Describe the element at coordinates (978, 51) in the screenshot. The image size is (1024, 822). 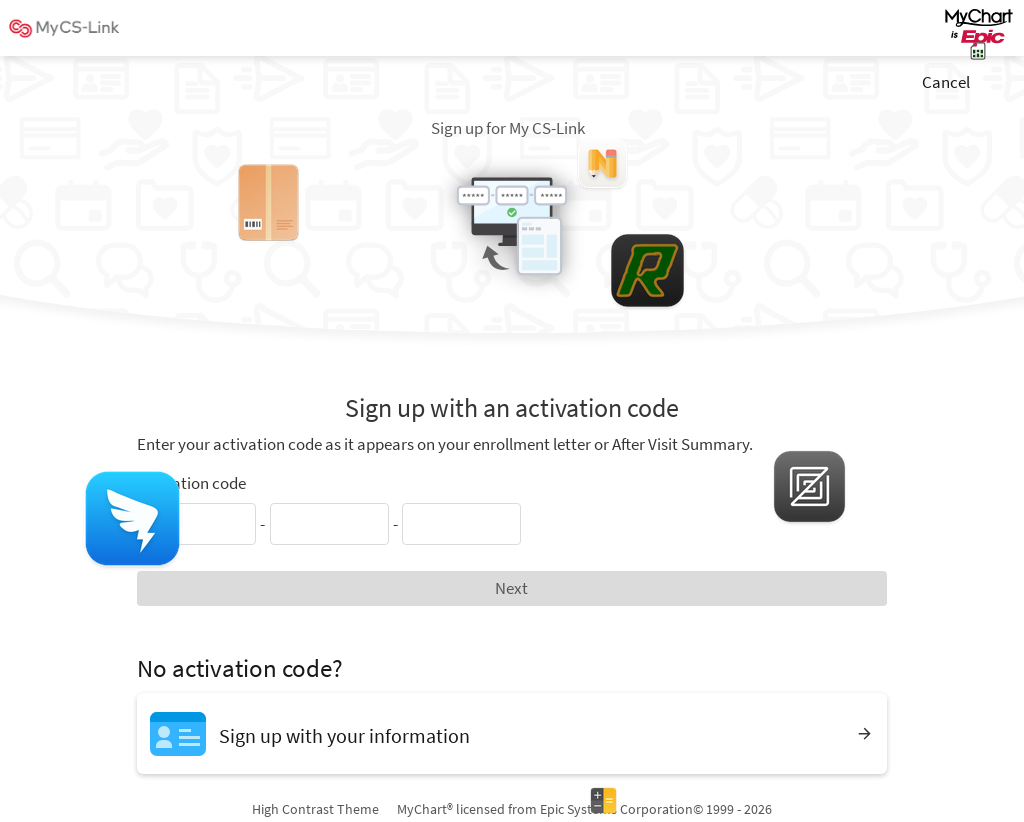
I see `view SIM card information` at that location.